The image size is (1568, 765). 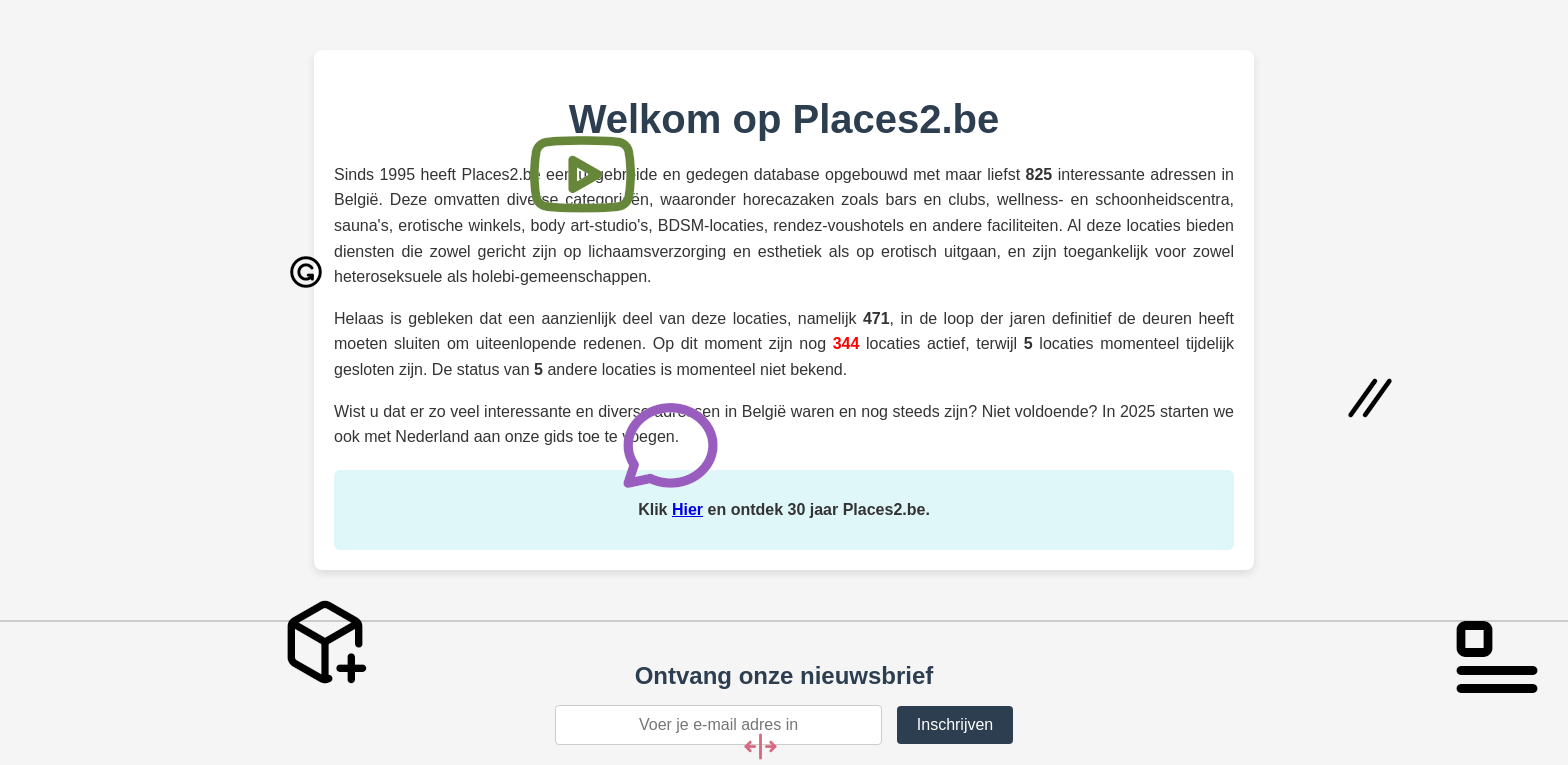 What do you see at coordinates (306, 272) in the screenshot?
I see `open Grammarly writing assistant` at bounding box center [306, 272].